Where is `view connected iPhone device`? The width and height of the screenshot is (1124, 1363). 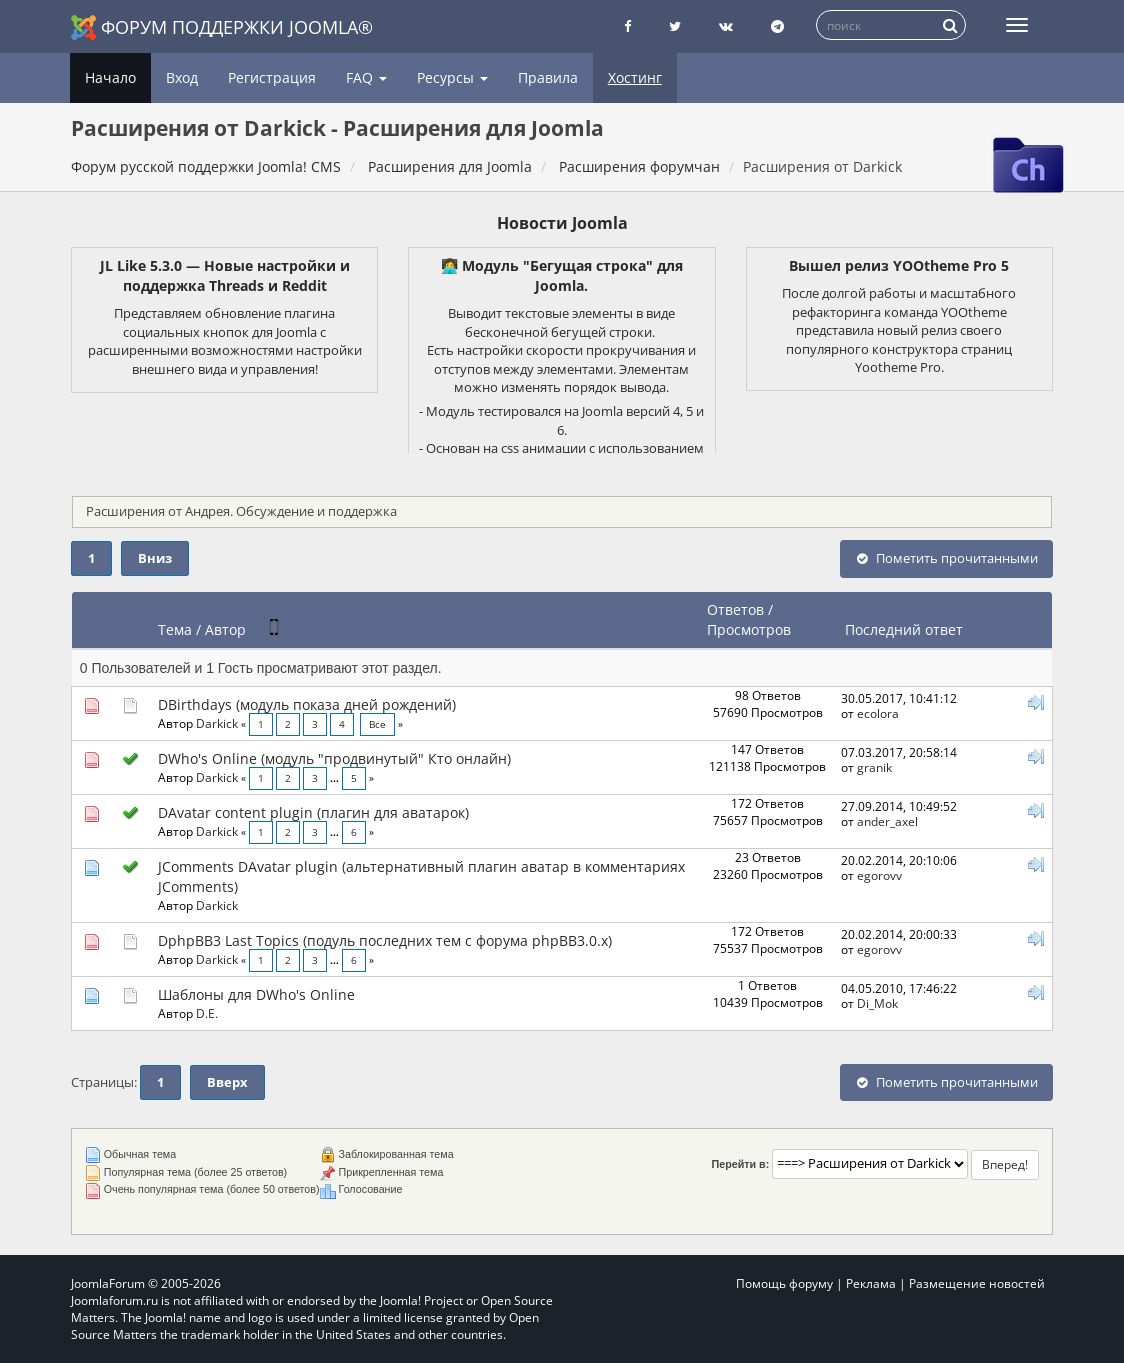 view connected iPhone device is located at coordinates (274, 627).